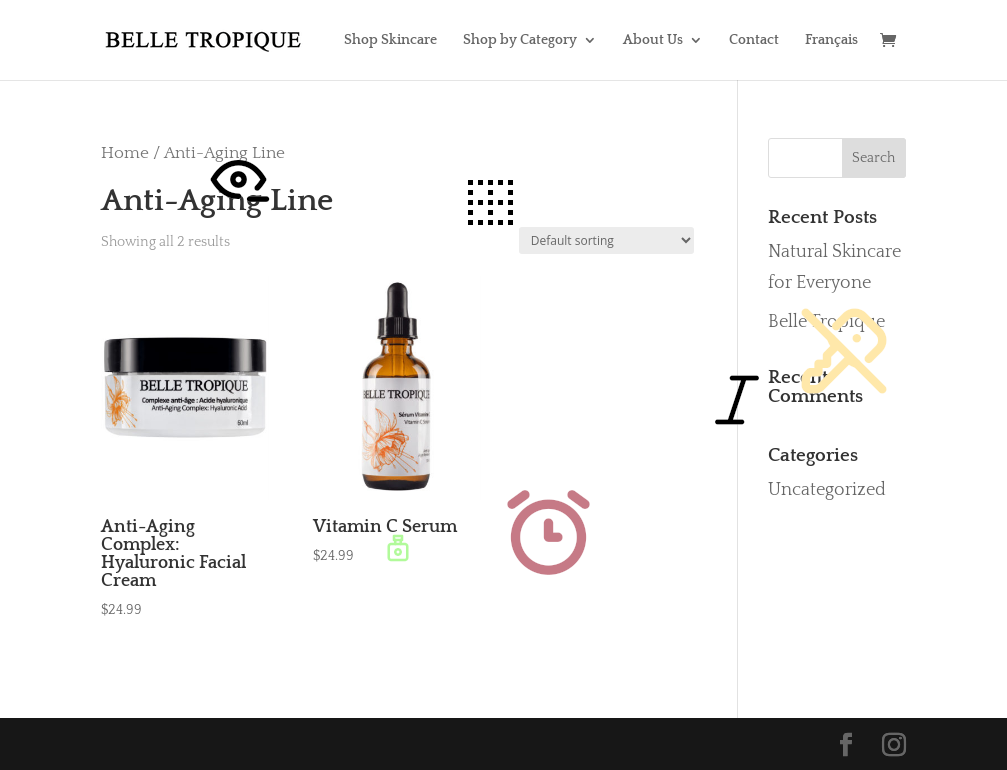  I want to click on apply italic formatting to selected text, so click(737, 400).